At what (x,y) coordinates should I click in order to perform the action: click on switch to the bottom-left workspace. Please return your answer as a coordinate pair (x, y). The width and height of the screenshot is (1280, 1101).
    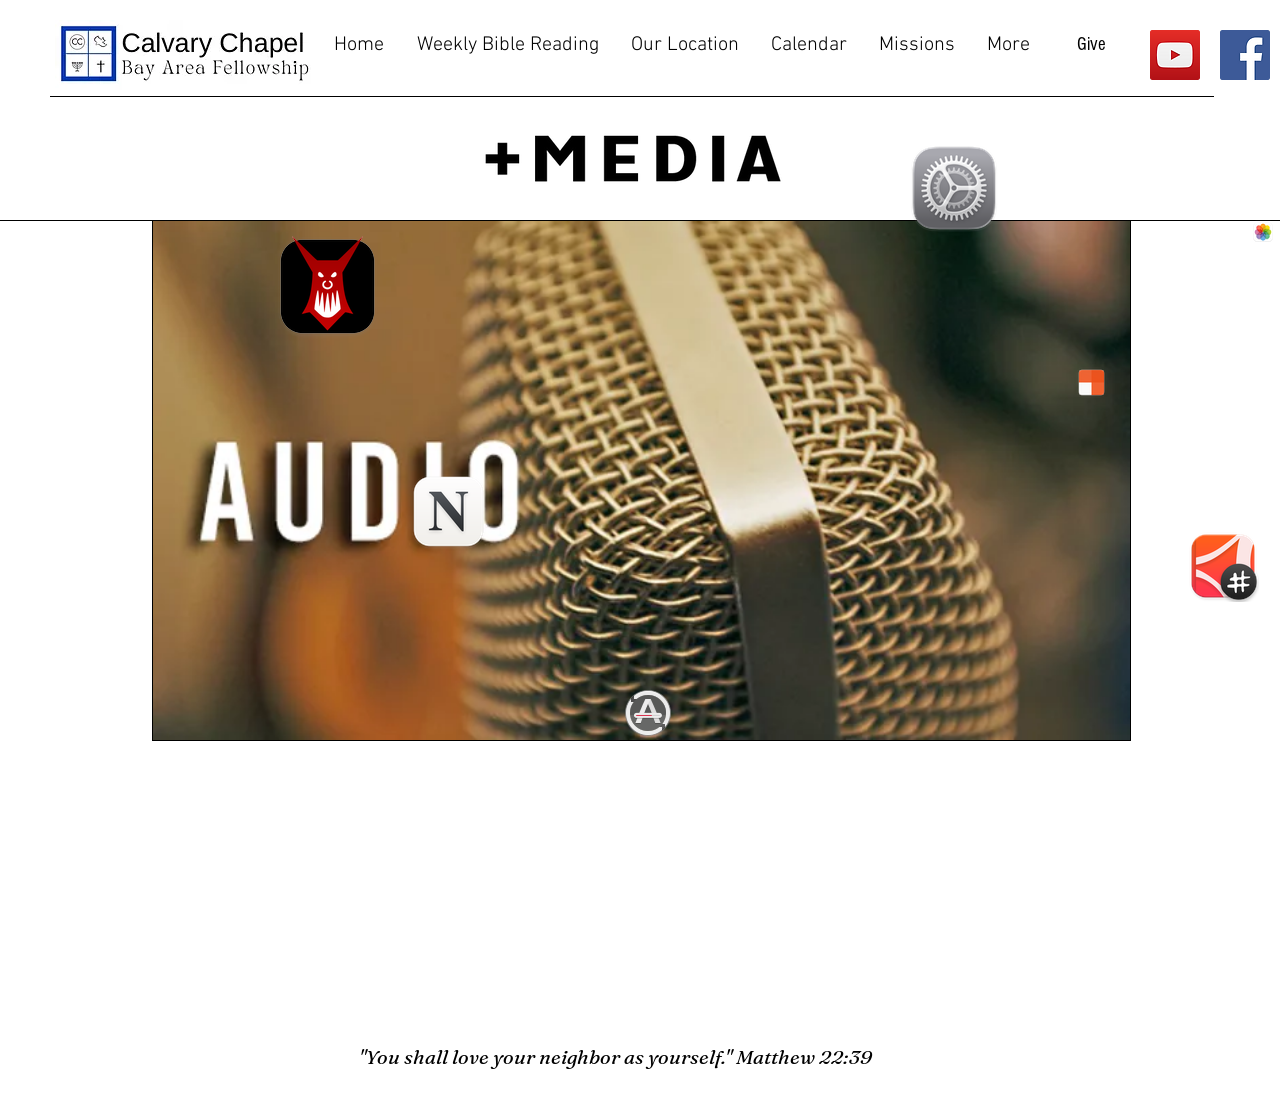
    Looking at the image, I should click on (1091, 382).